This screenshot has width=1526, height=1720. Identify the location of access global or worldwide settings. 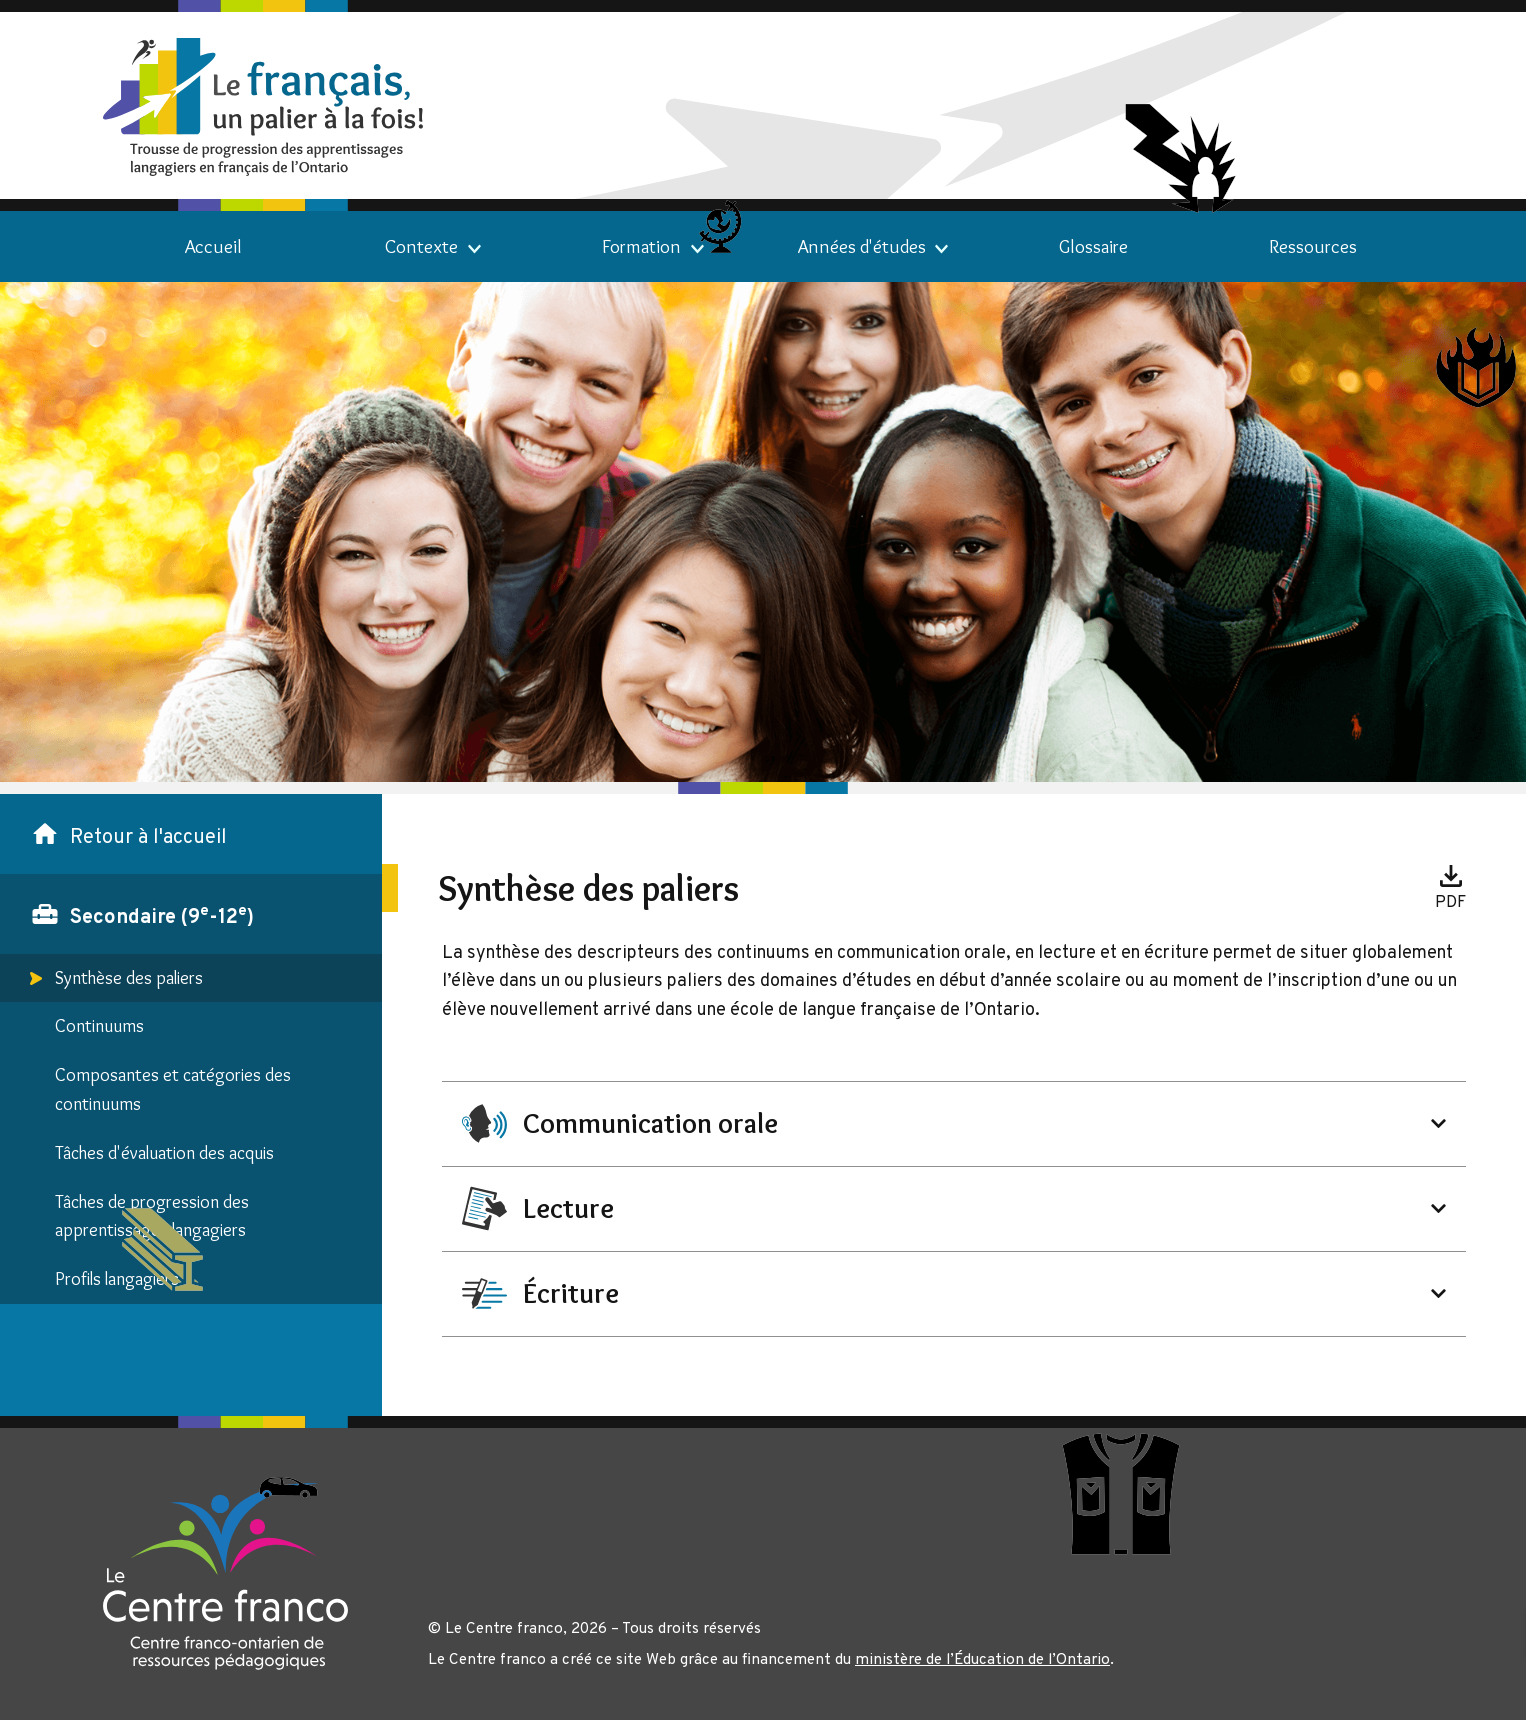
(719, 226).